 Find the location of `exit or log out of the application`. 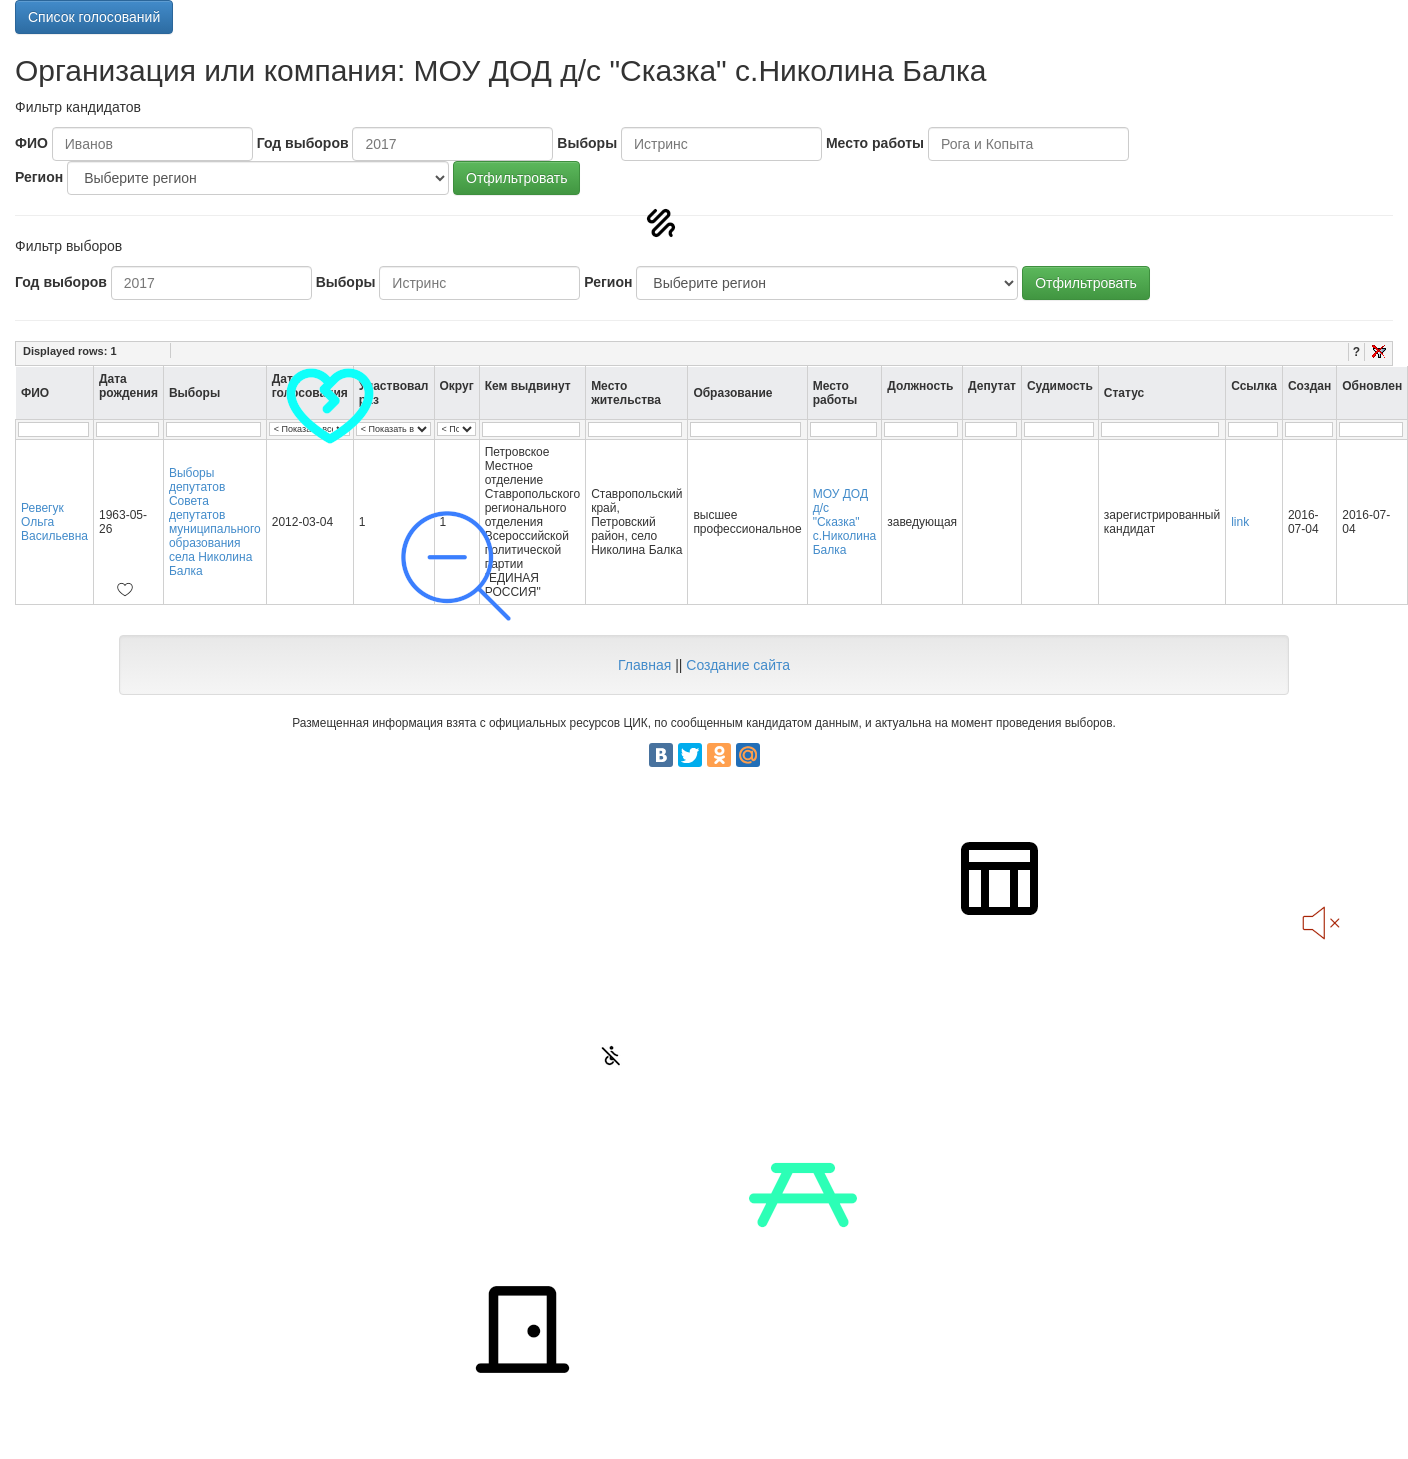

exit or log out of the application is located at coordinates (522, 1329).